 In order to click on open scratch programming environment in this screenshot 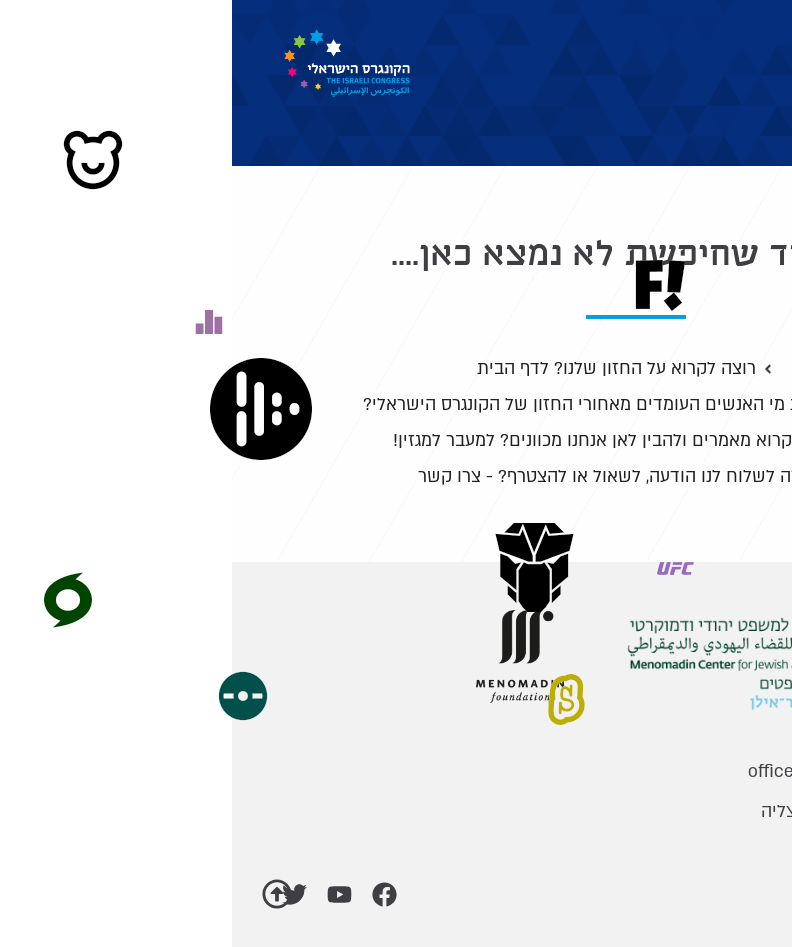, I will do `click(566, 699)`.